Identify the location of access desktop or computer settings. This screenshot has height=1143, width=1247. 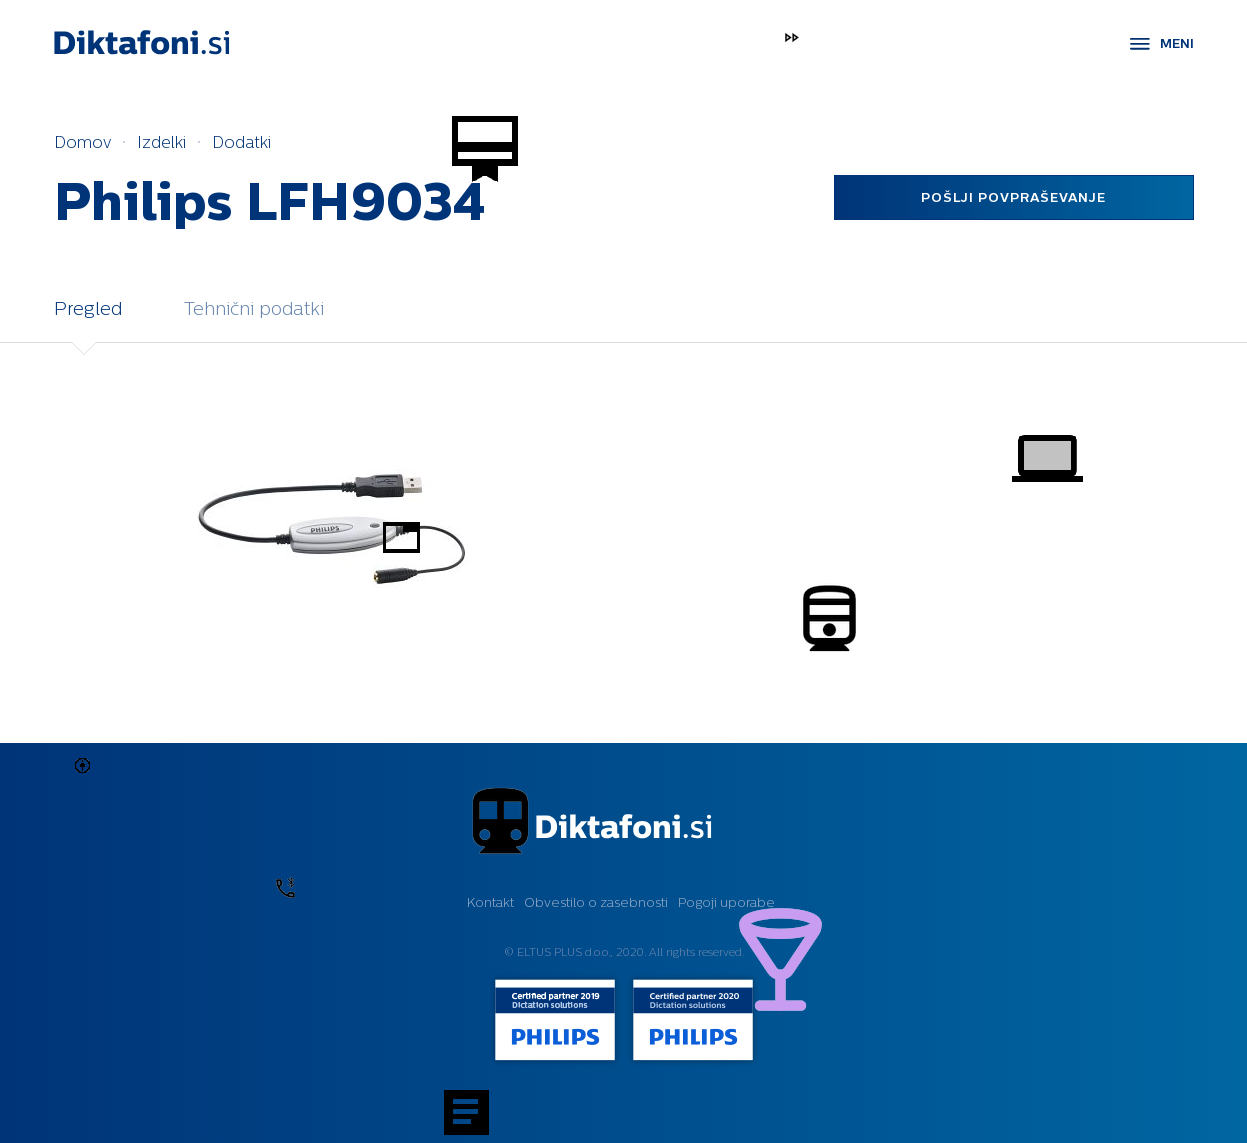
(1047, 458).